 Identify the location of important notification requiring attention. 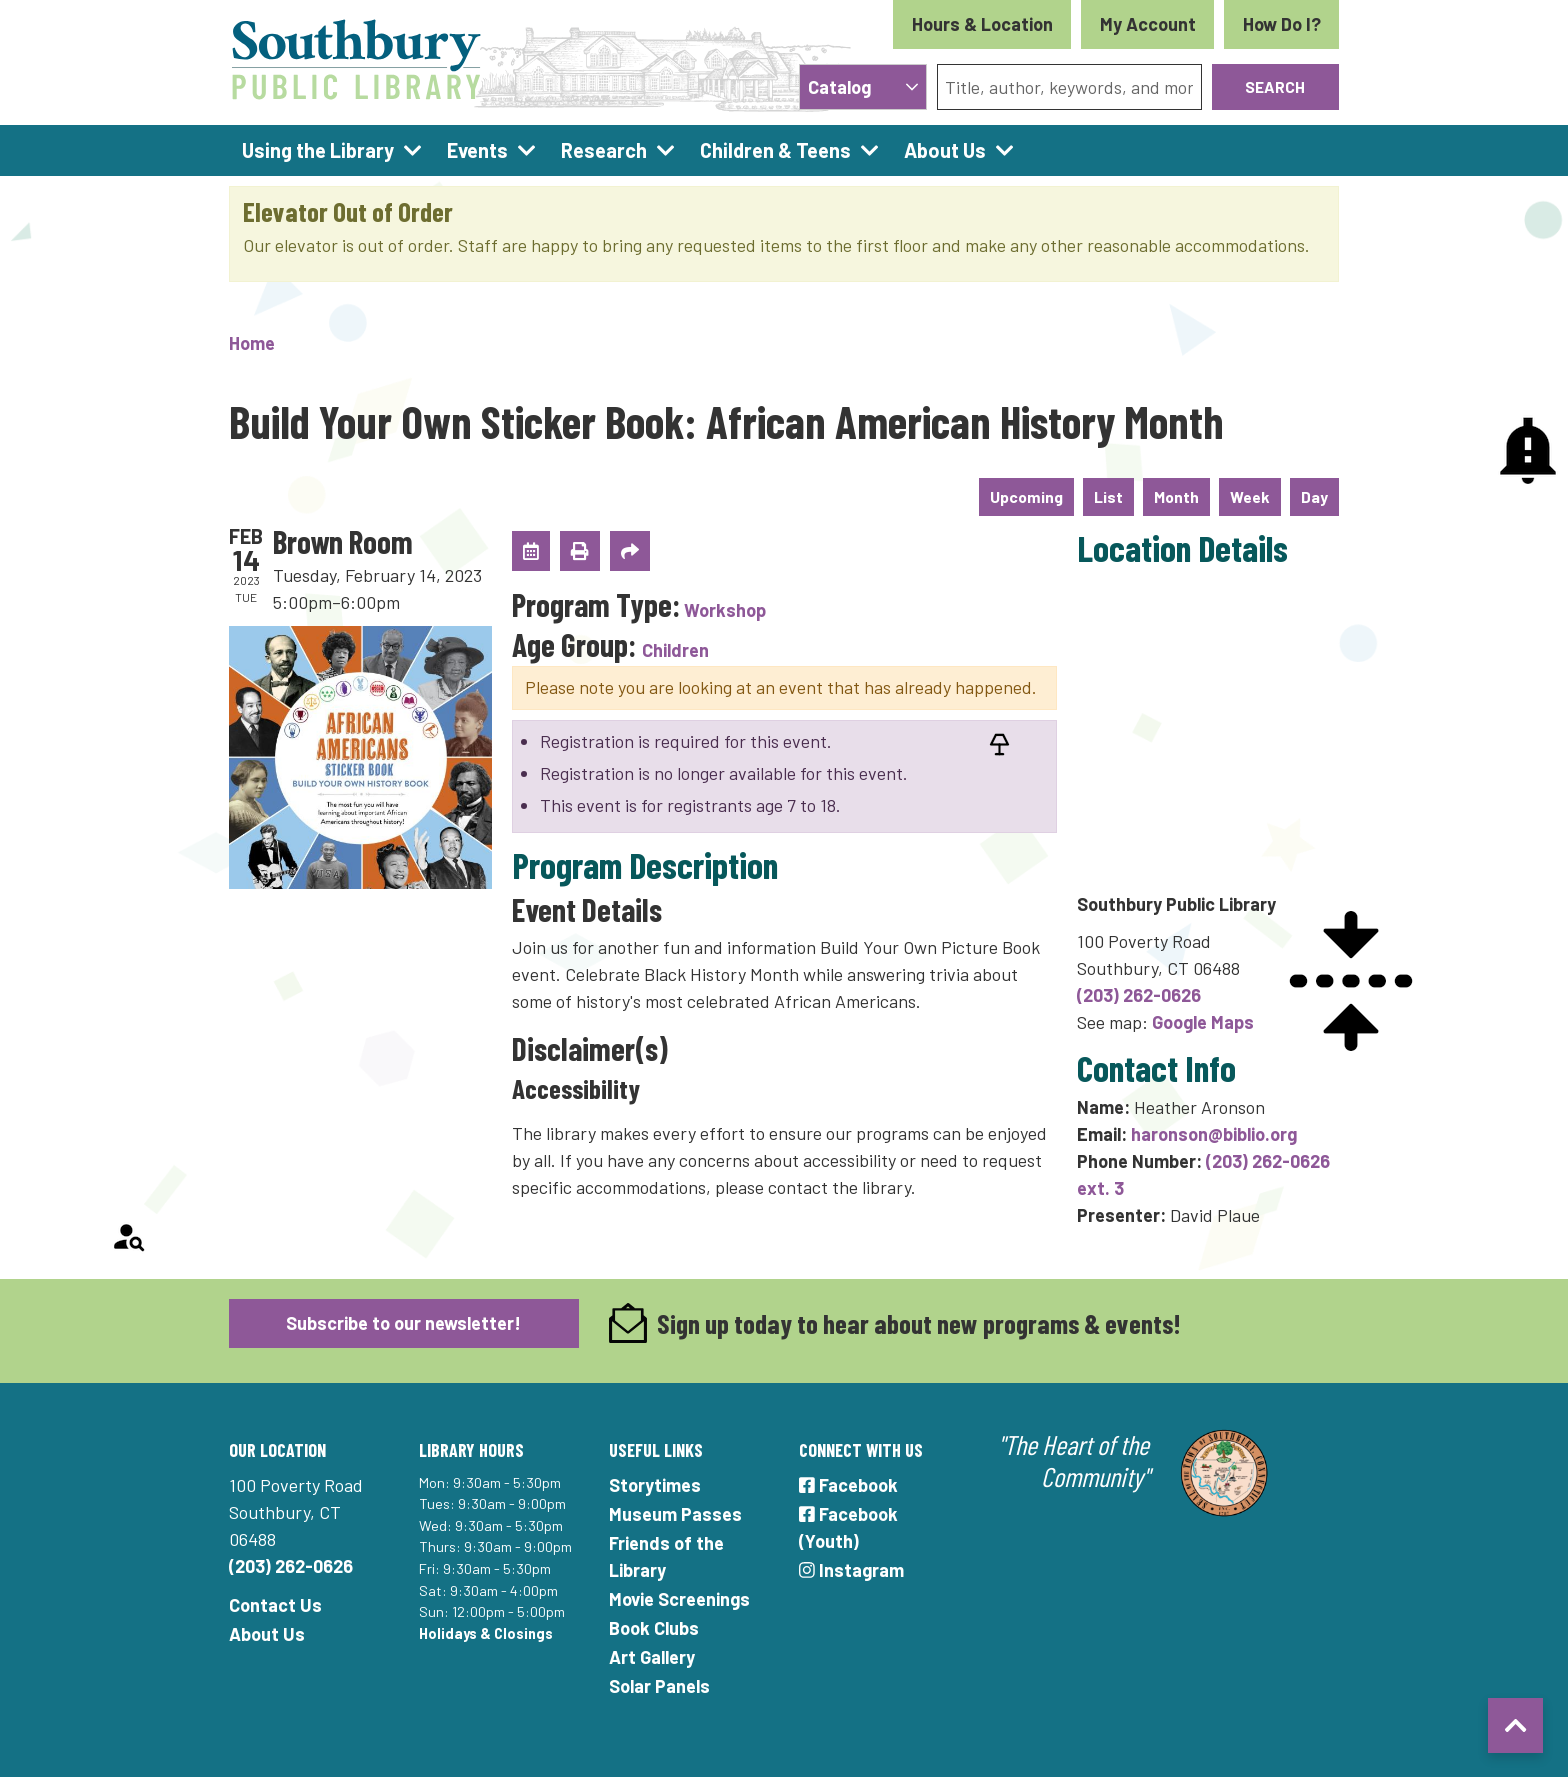
(1528, 450).